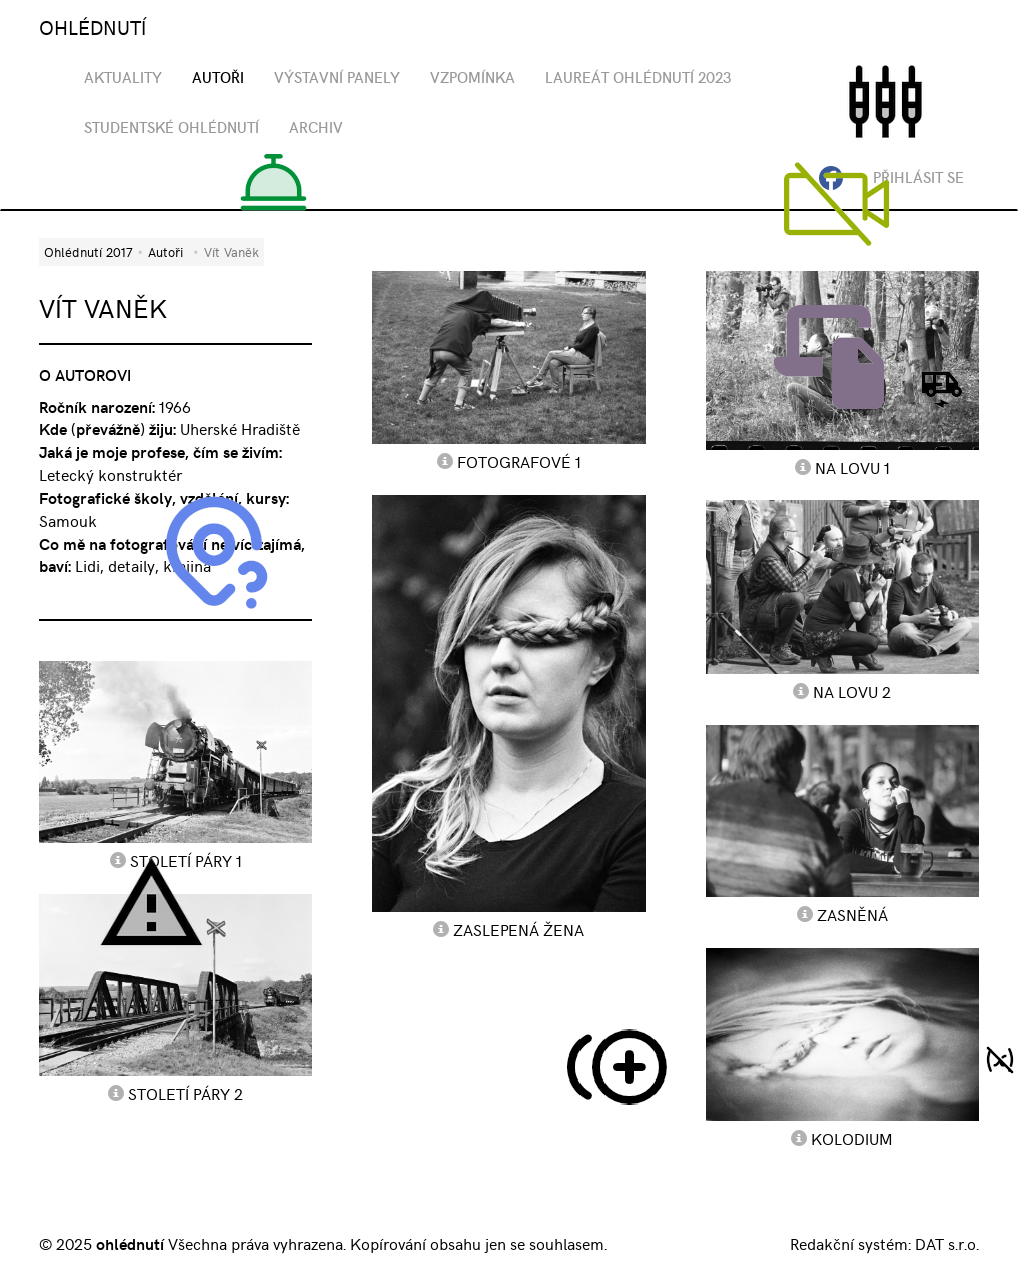 The image size is (1018, 1266). I want to click on duplicate or copy a control point, so click(617, 1067).